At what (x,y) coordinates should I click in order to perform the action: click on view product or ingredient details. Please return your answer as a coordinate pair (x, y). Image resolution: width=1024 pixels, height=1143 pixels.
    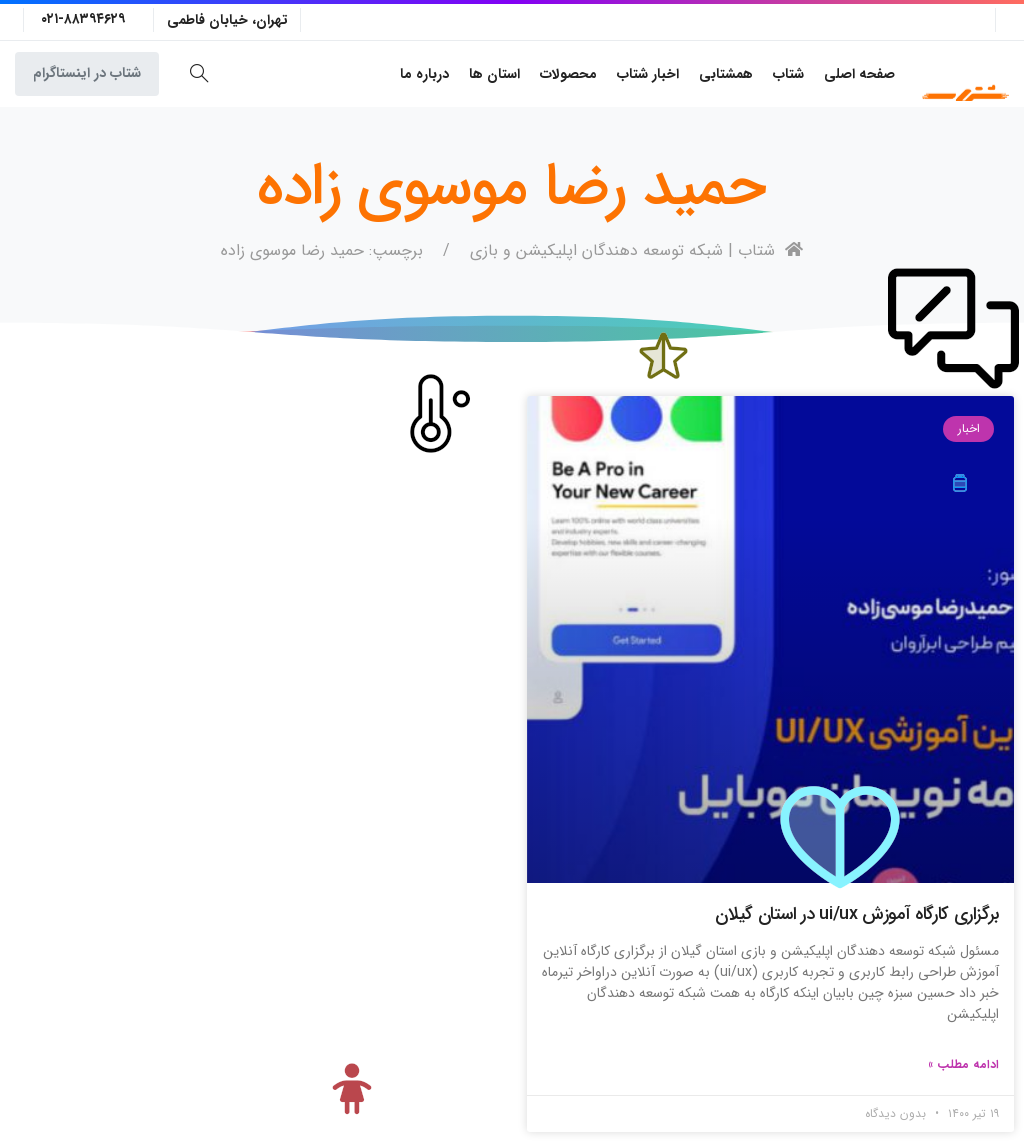
    Looking at the image, I should click on (960, 483).